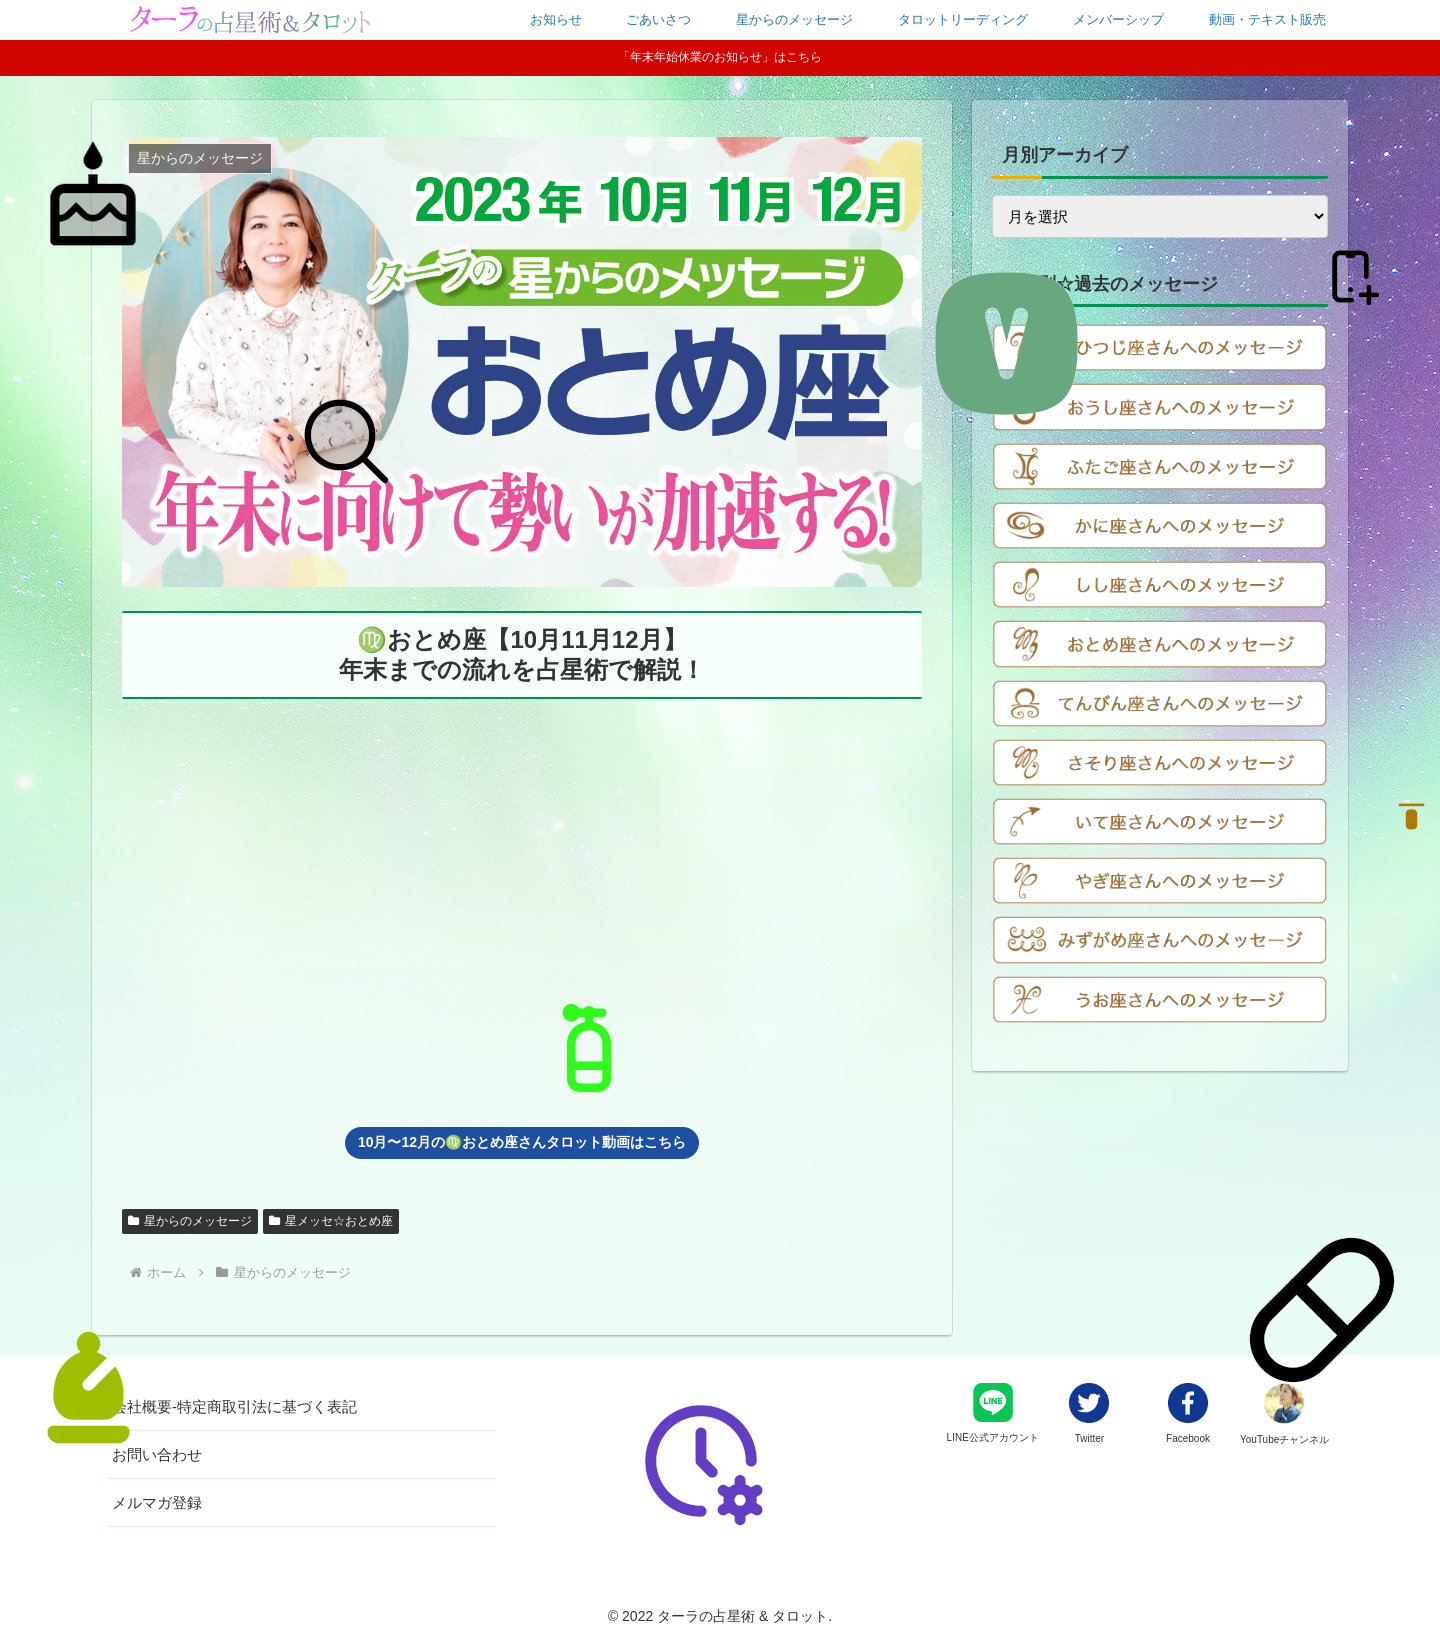 Image resolution: width=1440 pixels, height=1645 pixels. Describe the element at coordinates (1350, 276) in the screenshot. I see `add a new mobile device` at that location.